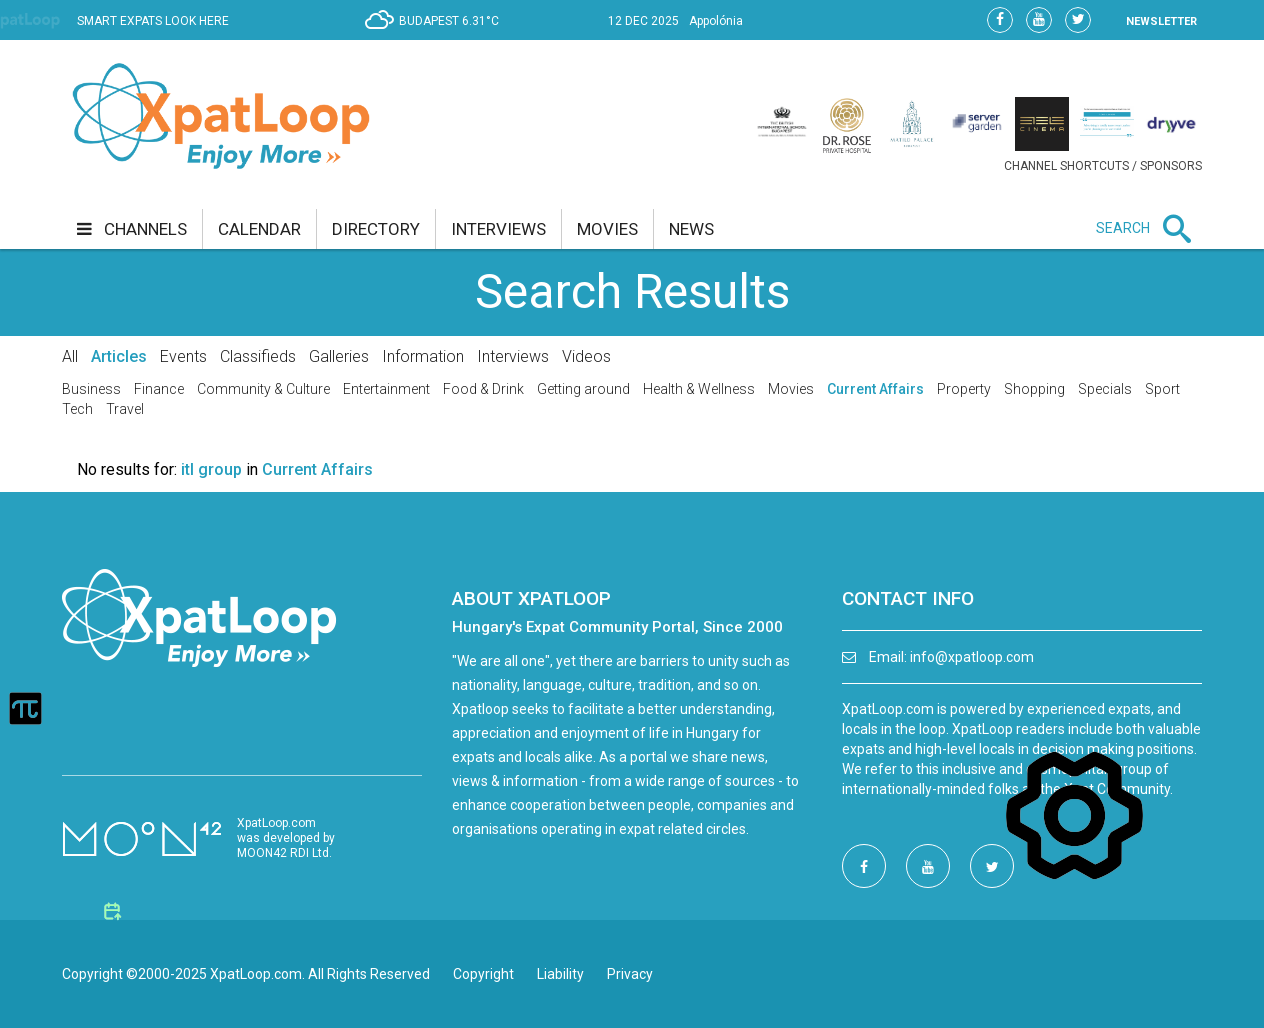  Describe the element at coordinates (1074, 815) in the screenshot. I see `access settings or preferences` at that location.